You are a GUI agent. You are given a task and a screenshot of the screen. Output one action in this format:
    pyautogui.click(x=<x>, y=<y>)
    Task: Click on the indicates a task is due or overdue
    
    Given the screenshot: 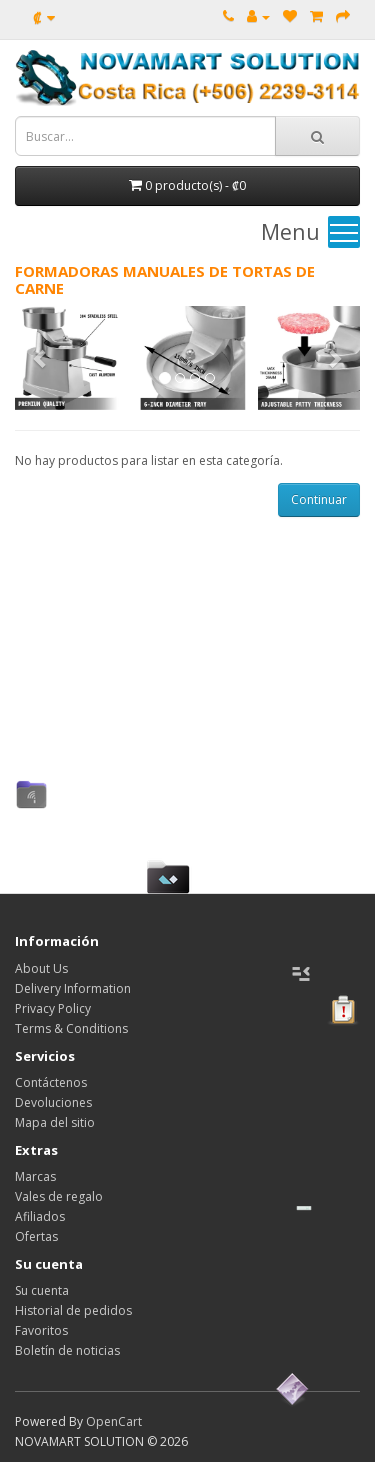 What is the action you would take?
    pyautogui.click(x=343, y=1010)
    